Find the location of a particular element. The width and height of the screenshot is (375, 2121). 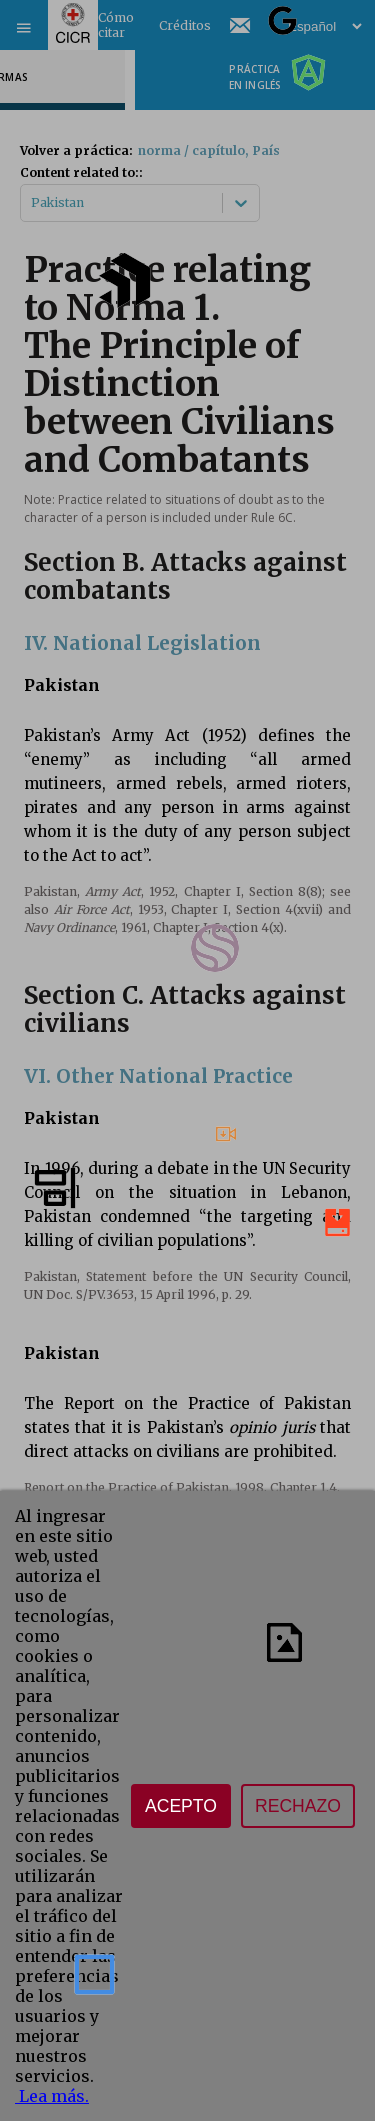

progress software company logo is located at coordinates (124, 280).